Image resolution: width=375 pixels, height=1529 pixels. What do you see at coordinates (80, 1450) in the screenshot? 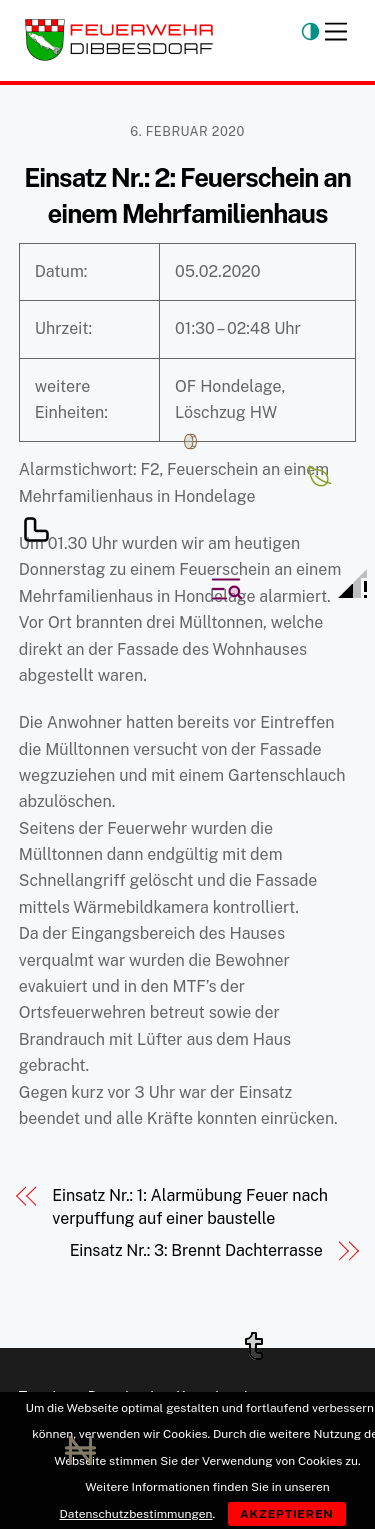
I see `nigerian naira currency symbol` at bounding box center [80, 1450].